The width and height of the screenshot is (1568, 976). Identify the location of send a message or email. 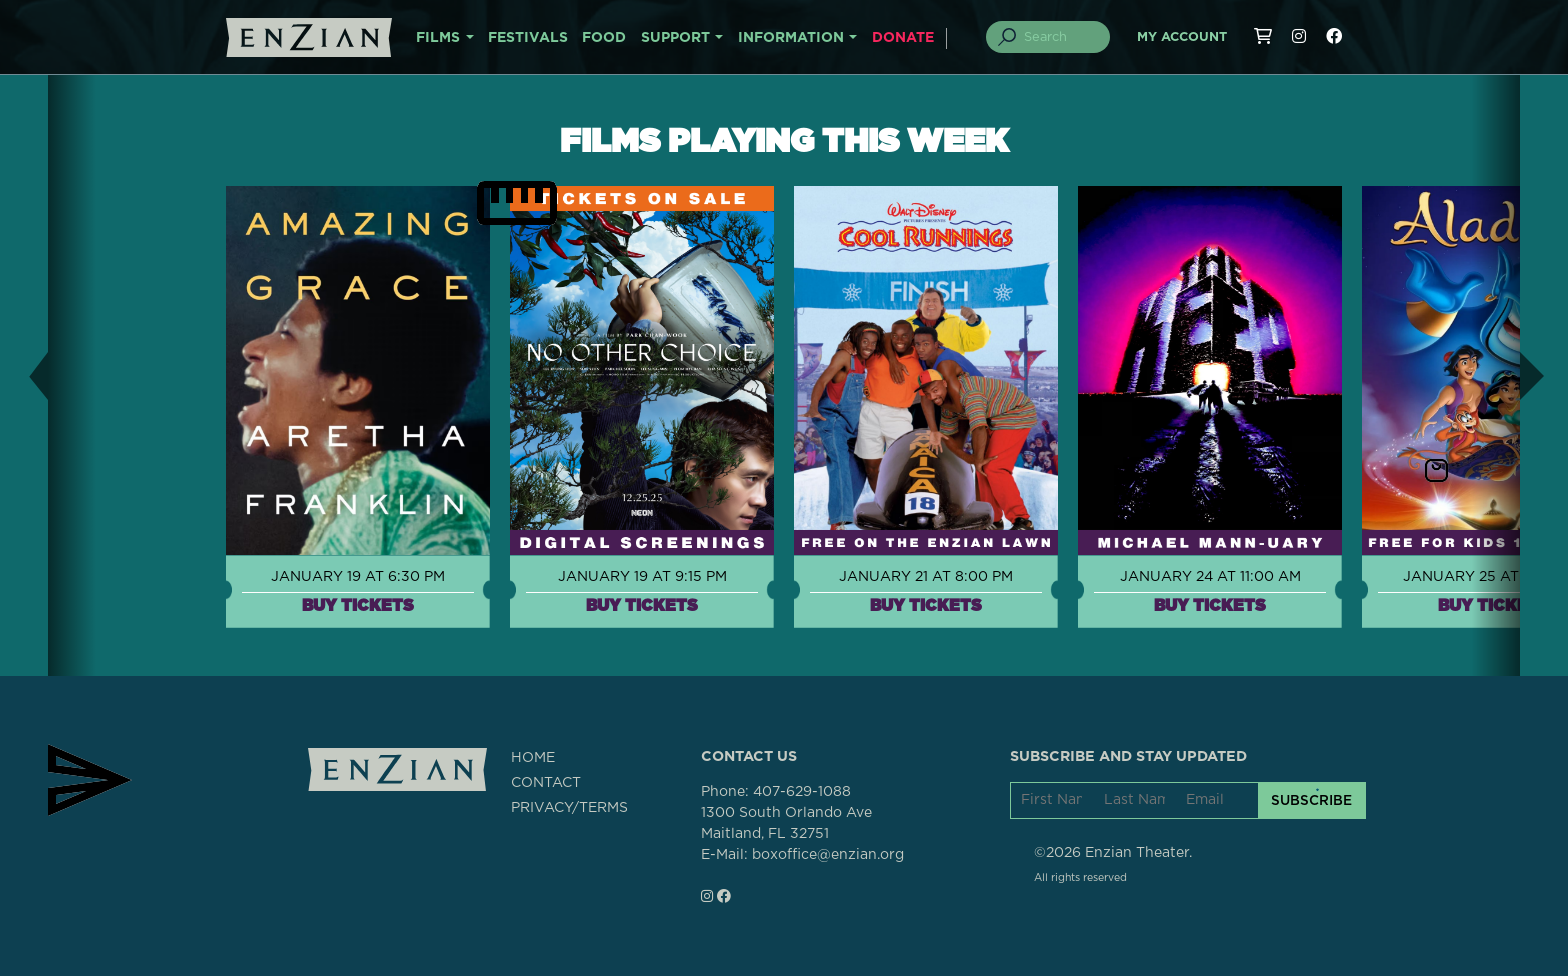
(88, 780).